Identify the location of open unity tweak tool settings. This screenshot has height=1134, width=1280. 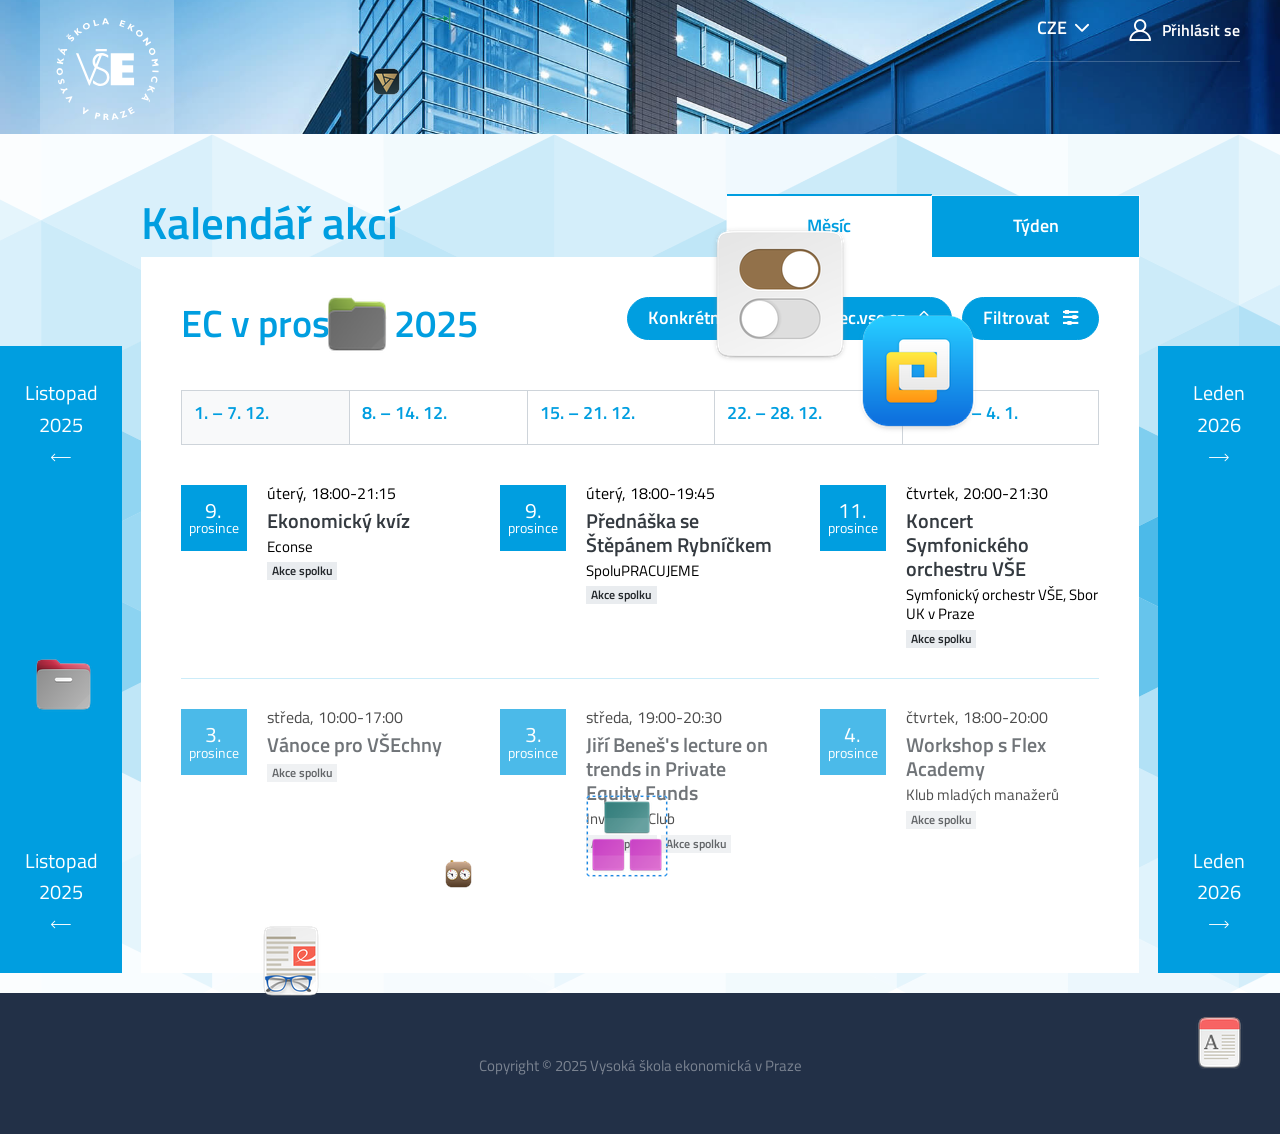
(780, 294).